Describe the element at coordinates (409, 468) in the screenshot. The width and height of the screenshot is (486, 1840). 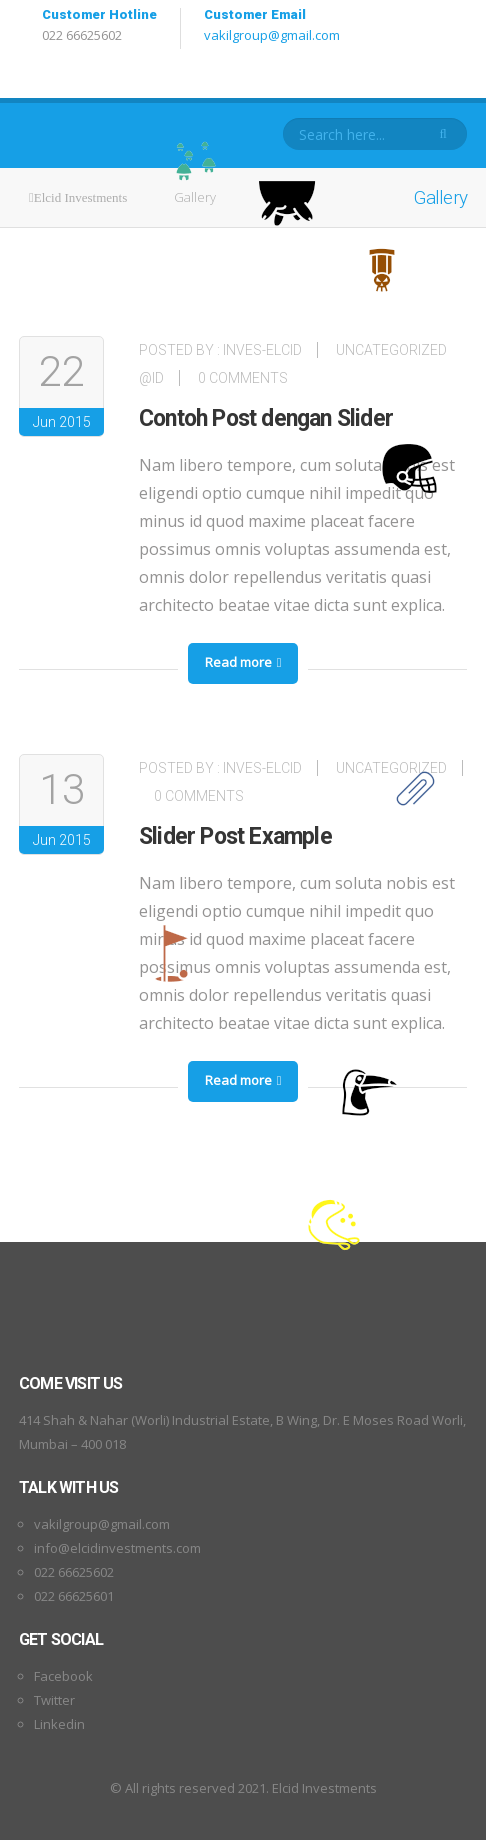
I see `access american football content or games` at that location.